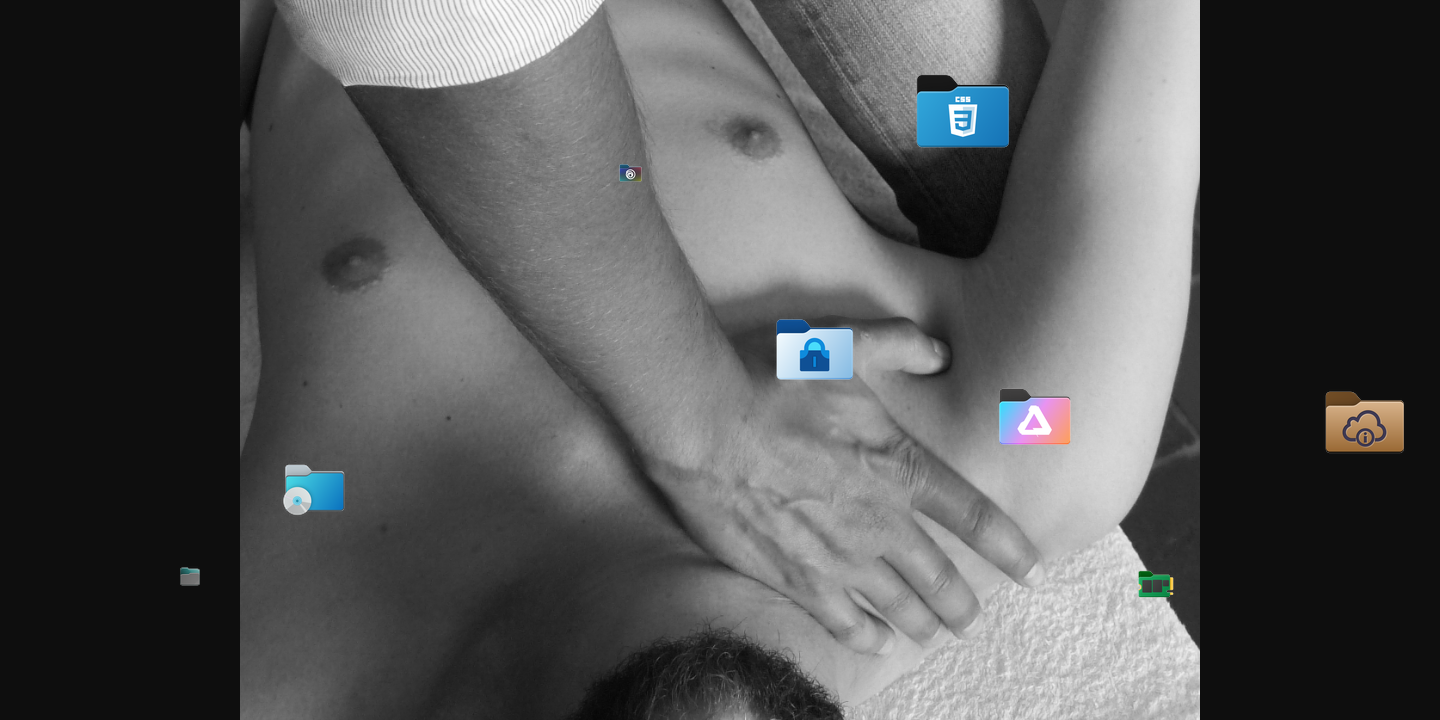 The height and width of the screenshot is (720, 1440). Describe the element at coordinates (1364, 424) in the screenshot. I see `open apache httpd server configuration folder` at that location.